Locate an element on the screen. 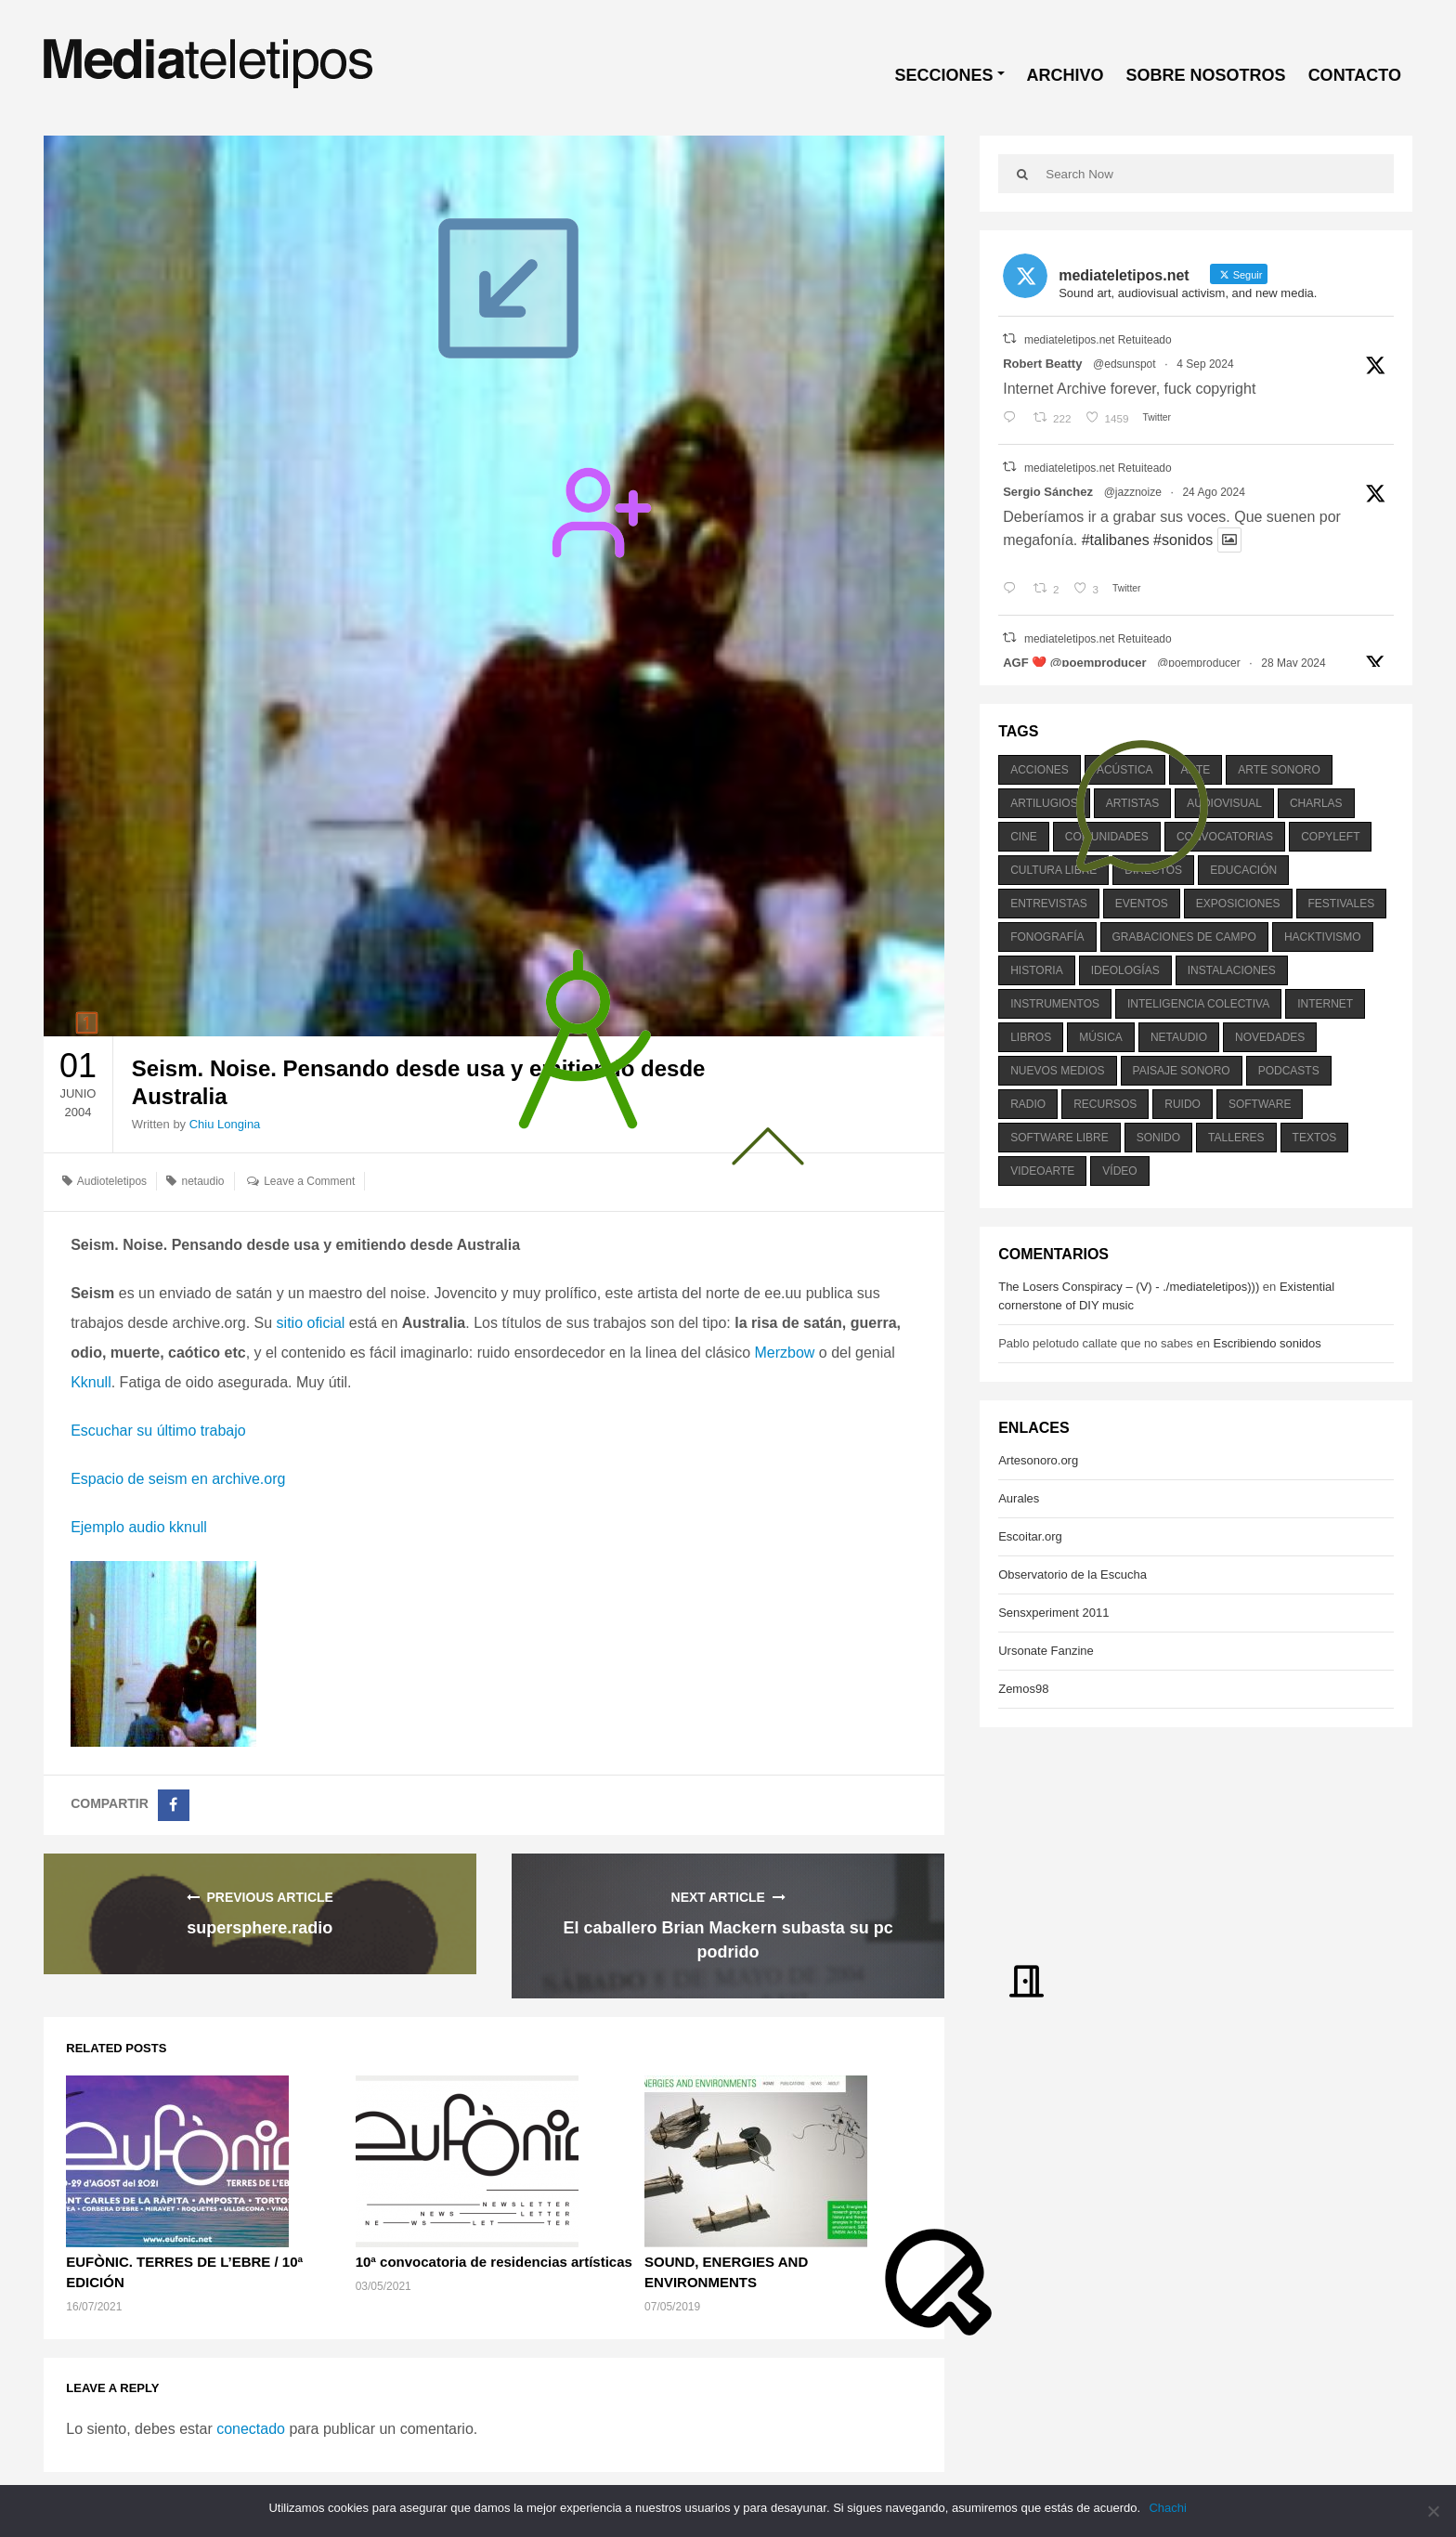 This screenshot has height=2537, width=1456. access drawing or drafting tools is located at coordinates (578, 1042).